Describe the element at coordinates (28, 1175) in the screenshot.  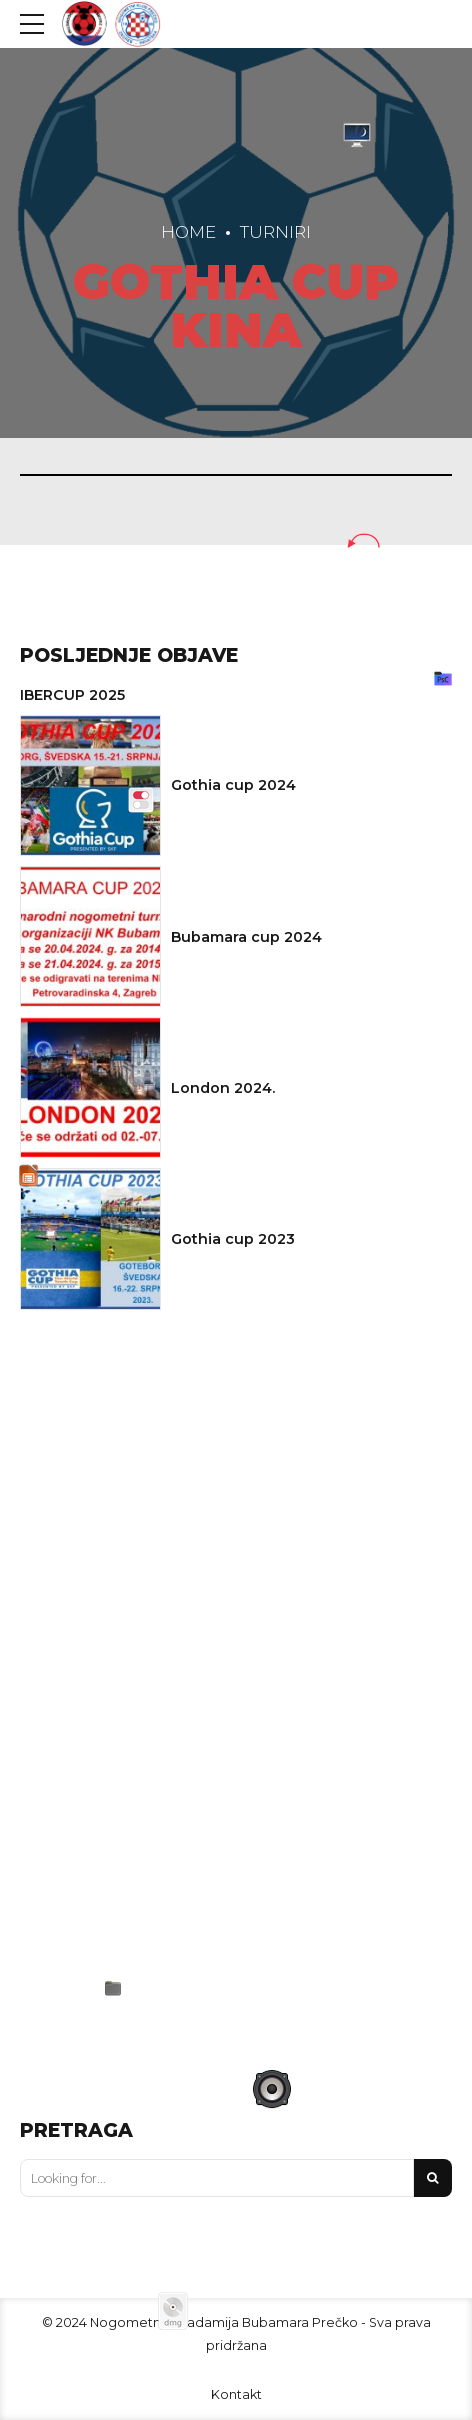
I see `open libreoffice impress presentation software` at that location.